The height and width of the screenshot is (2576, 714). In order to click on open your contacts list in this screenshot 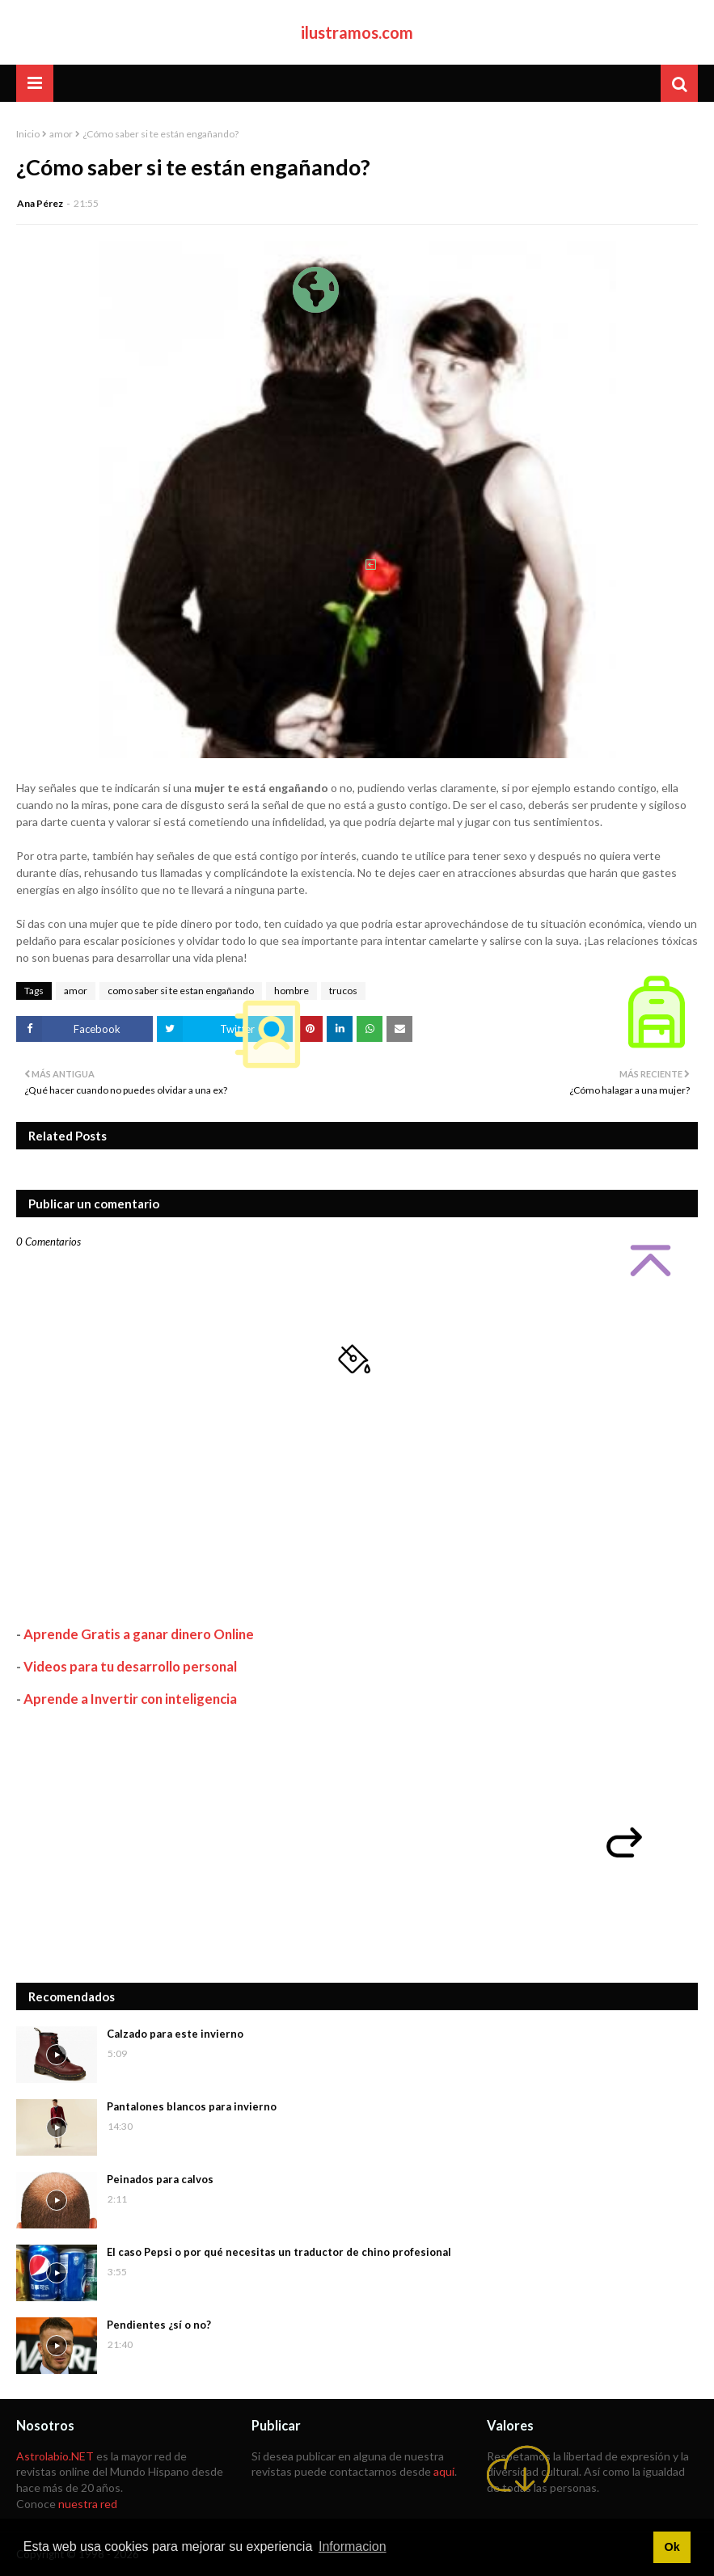, I will do `click(268, 1034)`.